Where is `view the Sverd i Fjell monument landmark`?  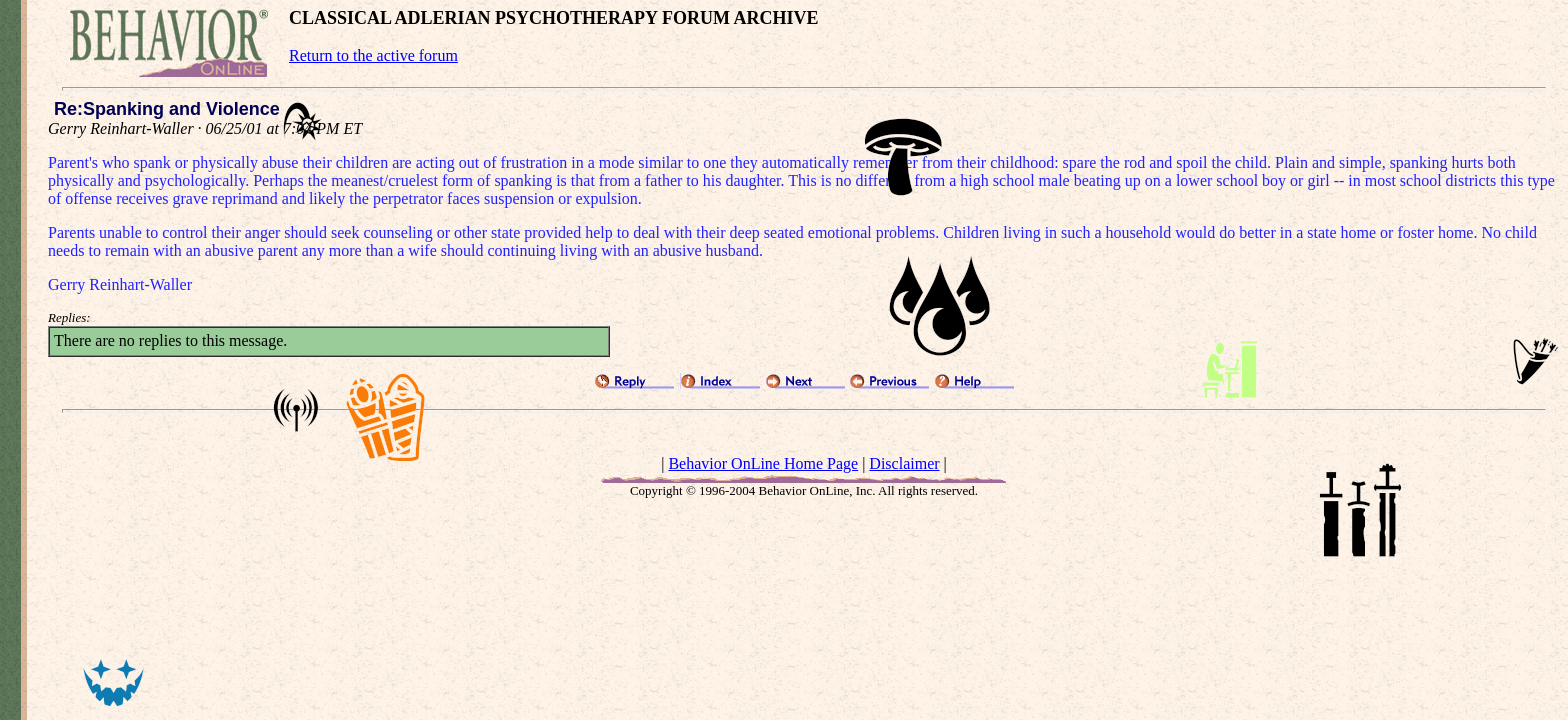
view the Sverd i Fjell monument landmark is located at coordinates (1360, 508).